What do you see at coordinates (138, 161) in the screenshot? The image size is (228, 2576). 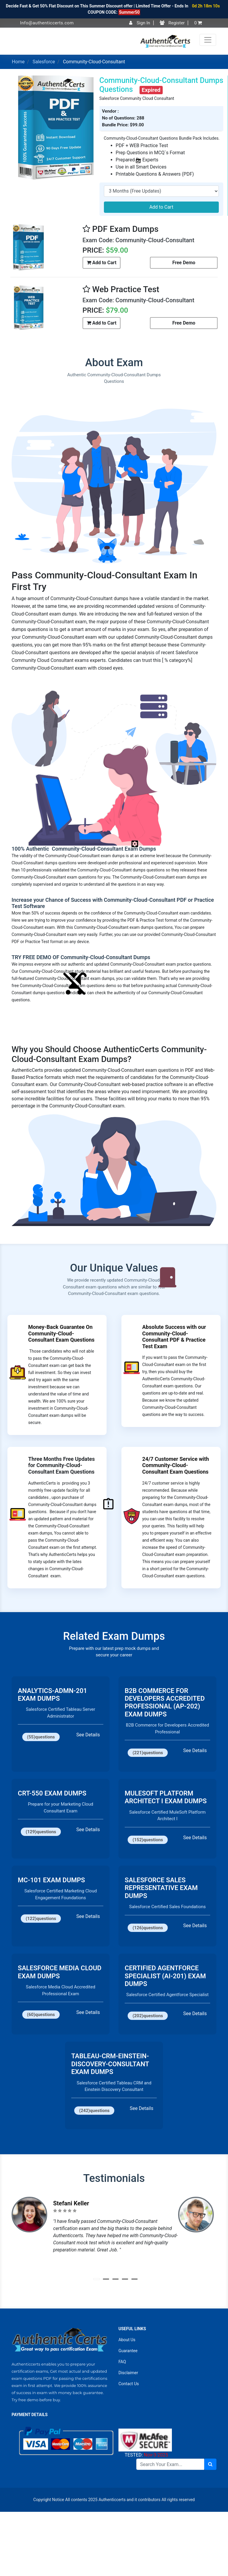 I see `domain verification complete` at bounding box center [138, 161].